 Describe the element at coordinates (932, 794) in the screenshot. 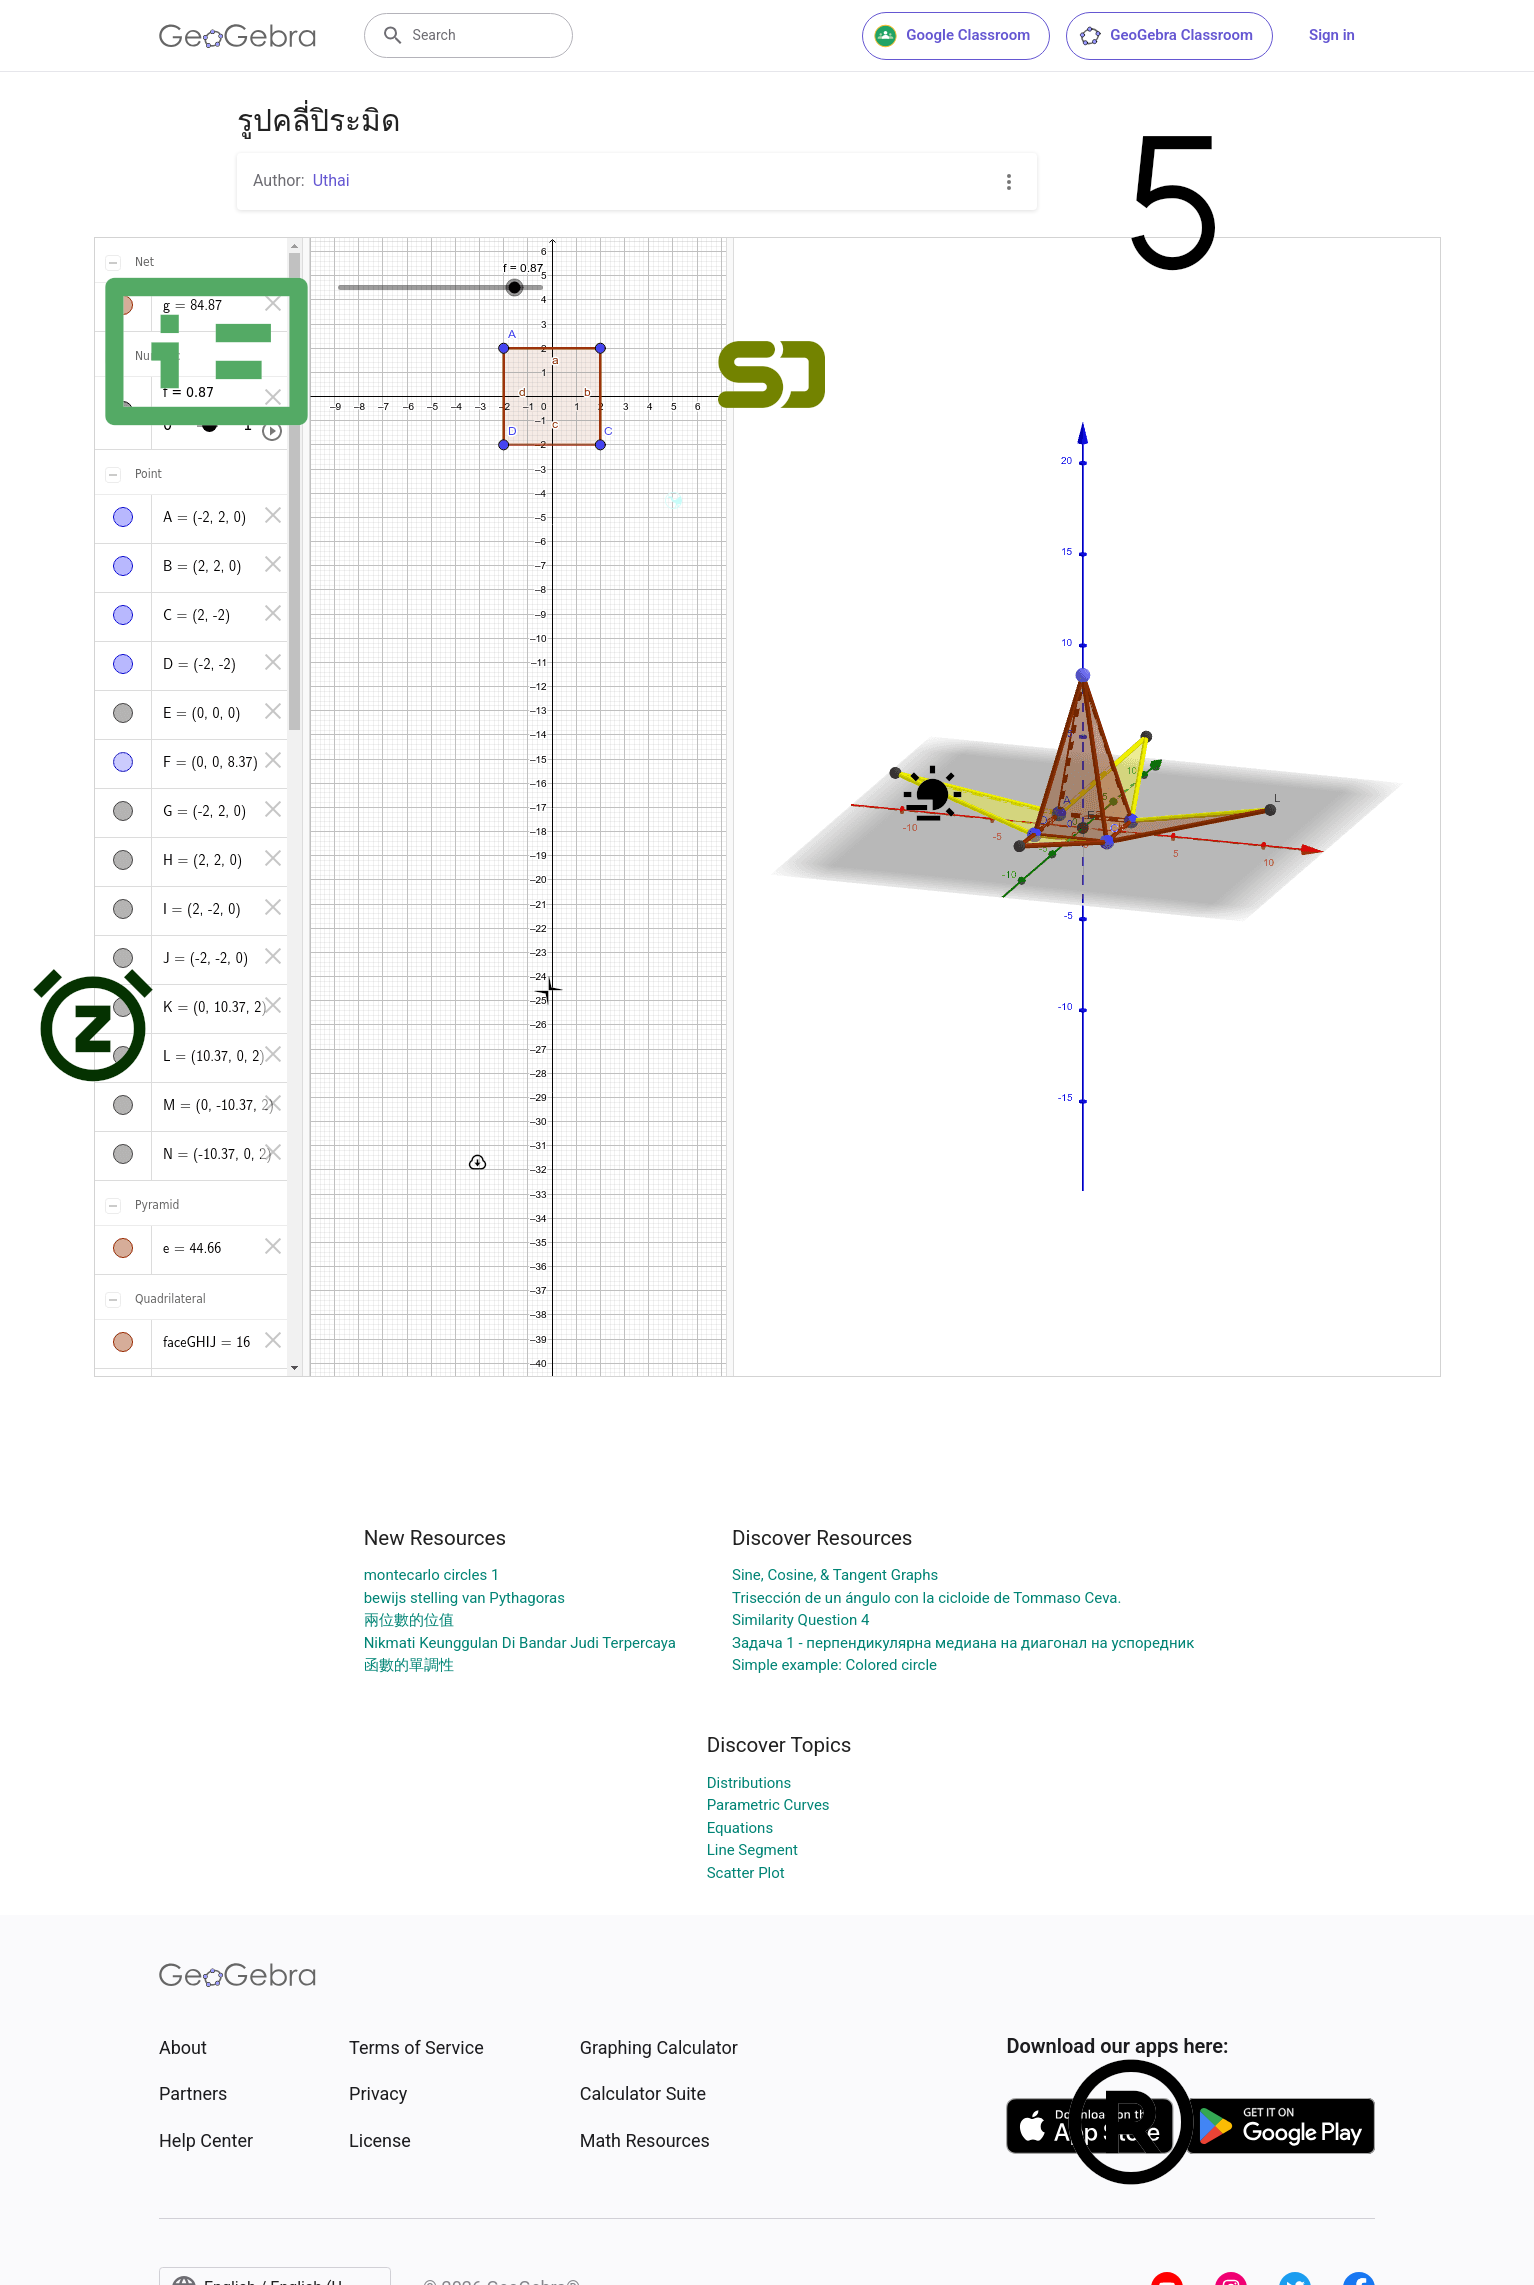

I see `indicates foggy or hazy weather conditions` at that location.